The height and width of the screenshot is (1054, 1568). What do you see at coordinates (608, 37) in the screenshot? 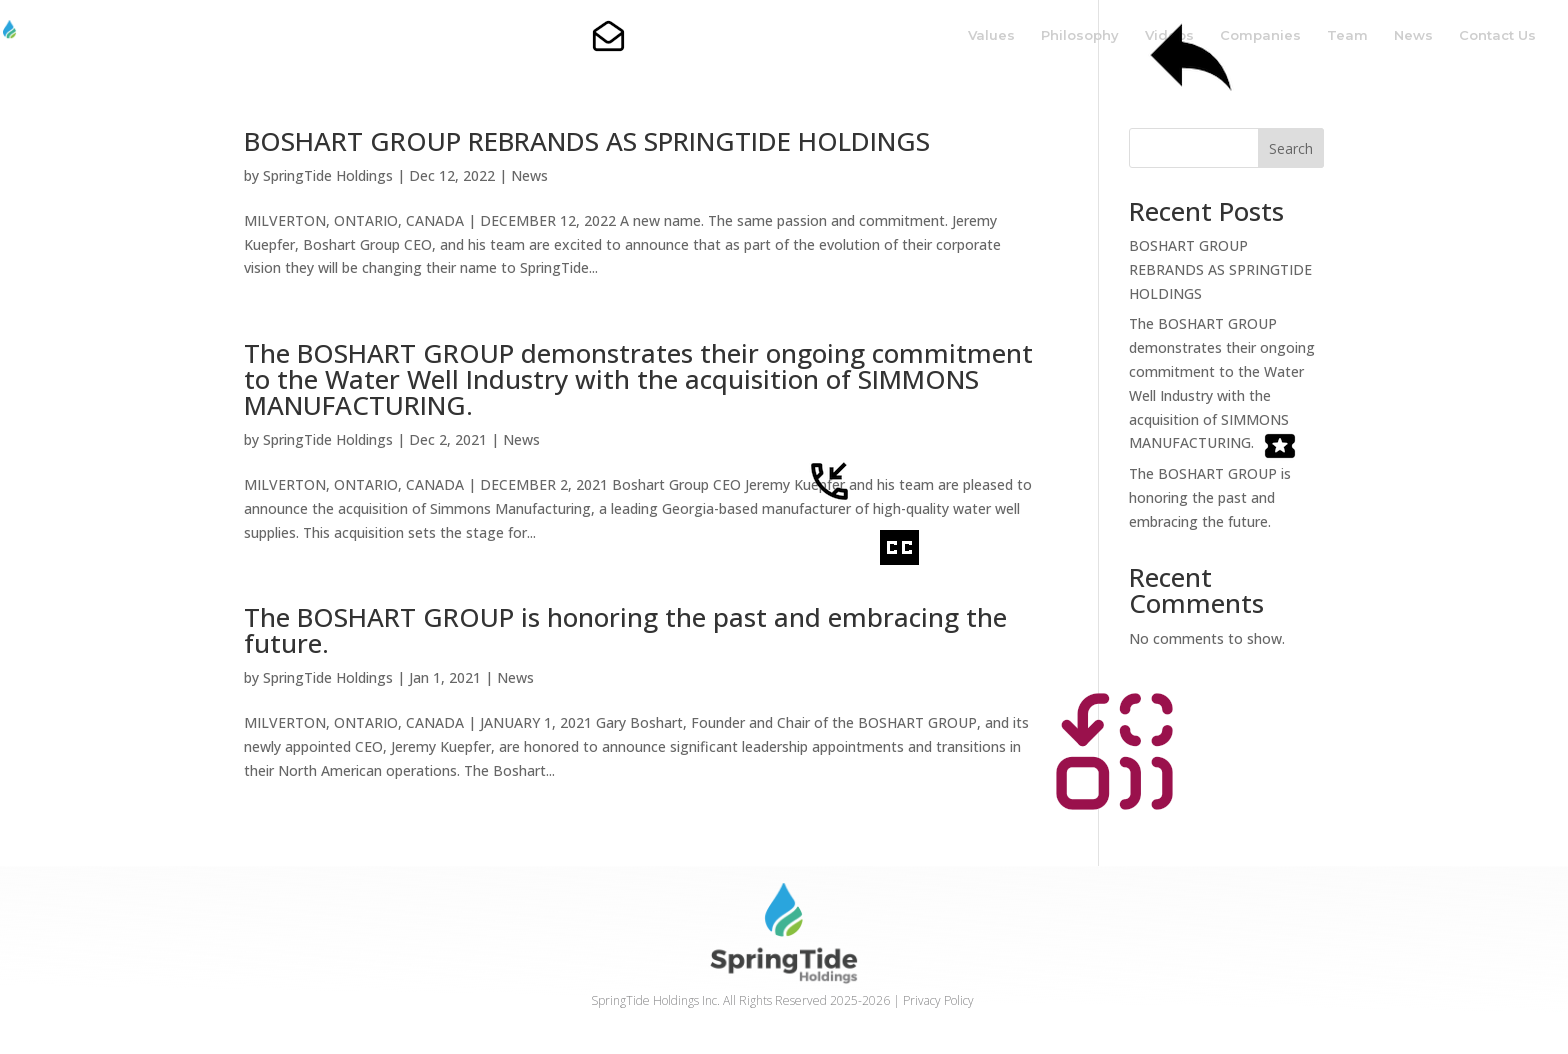
I see `view an opened or read email` at bounding box center [608, 37].